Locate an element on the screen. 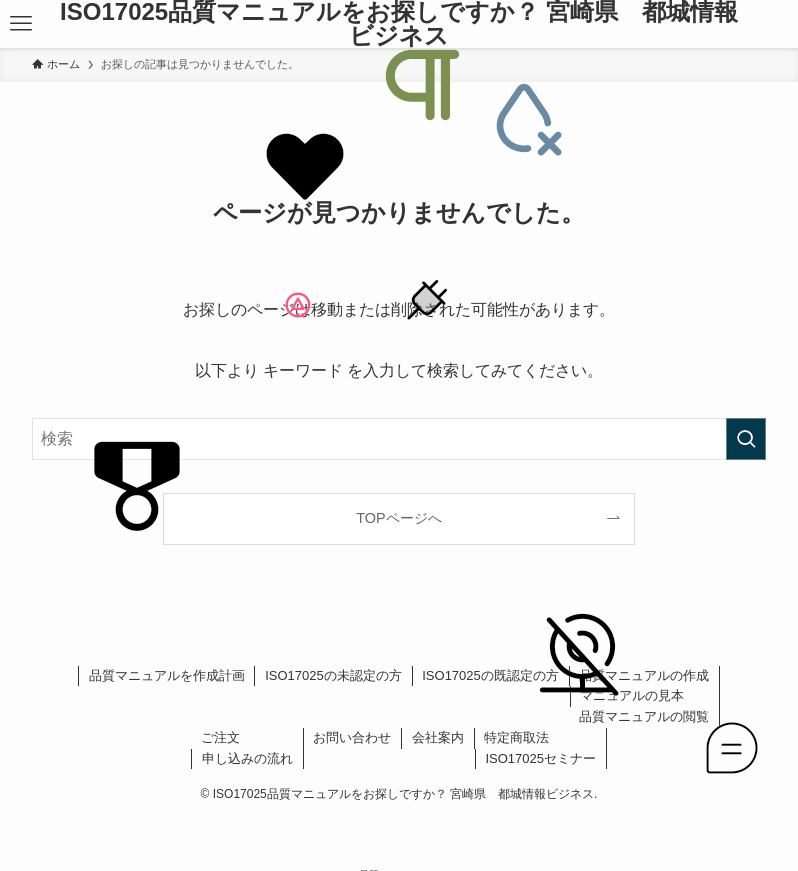 The image size is (798, 871). add item to favorites is located at coordinates (305, 164).